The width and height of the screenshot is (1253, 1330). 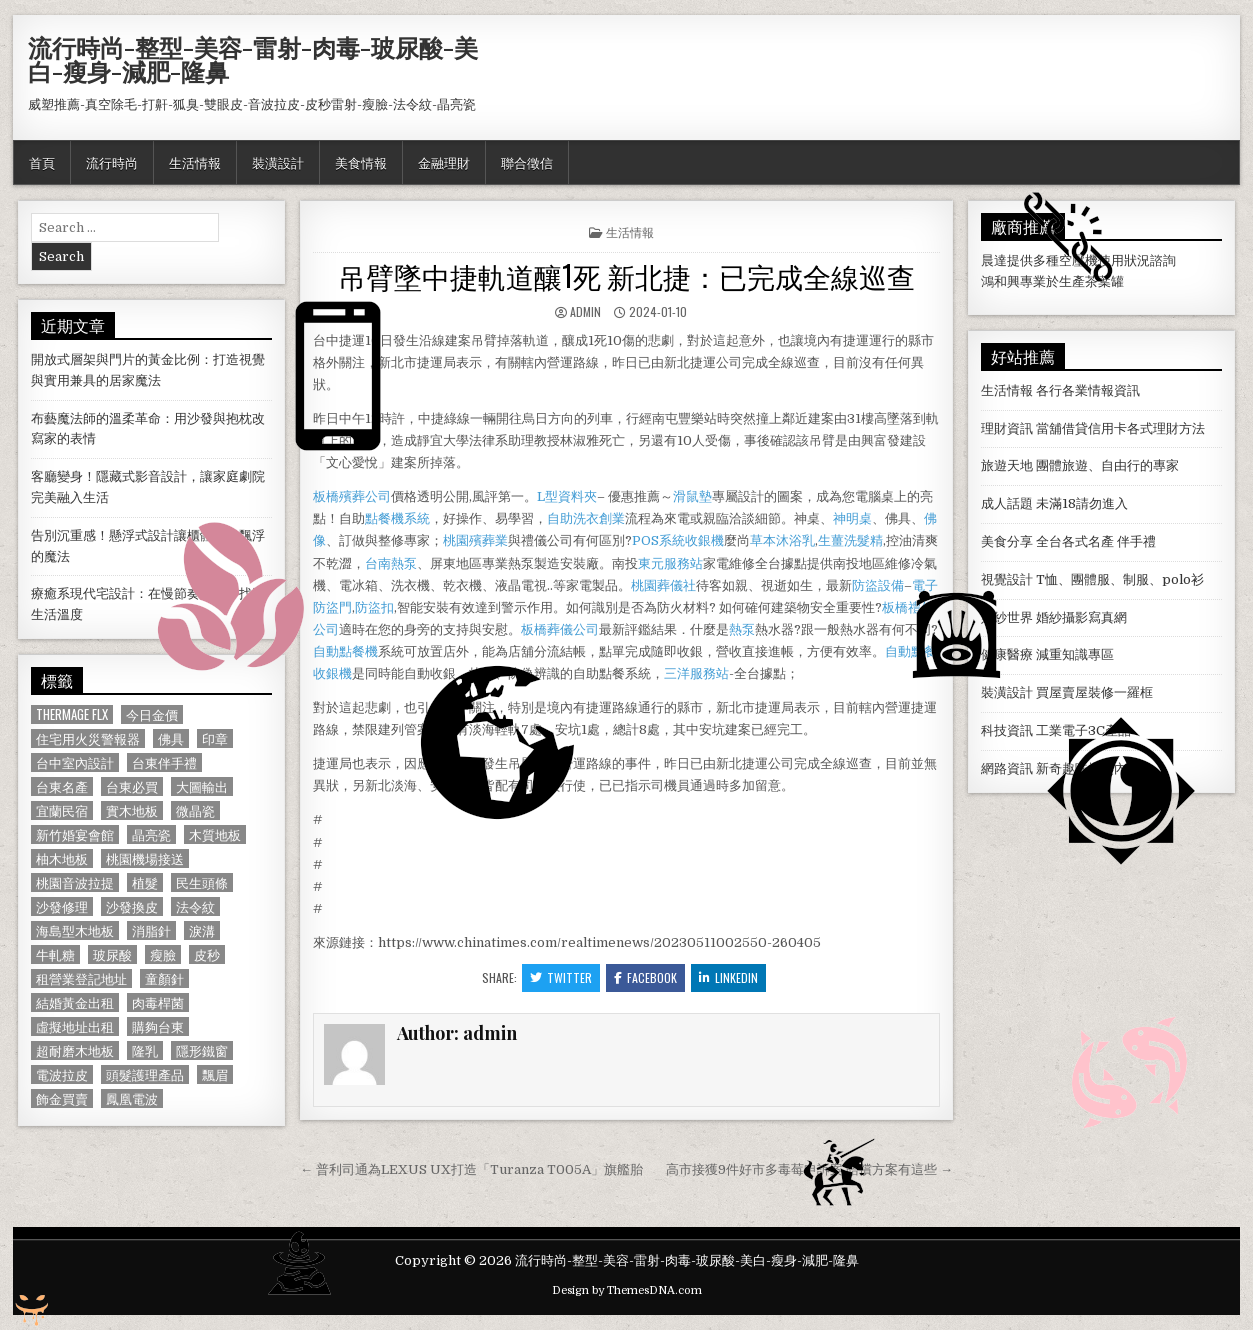 What do you see at coordinates (338, 376) in the screenshot?
I see `indicates mobile device or smartphone compatibility` at bounding box center [338, 376].